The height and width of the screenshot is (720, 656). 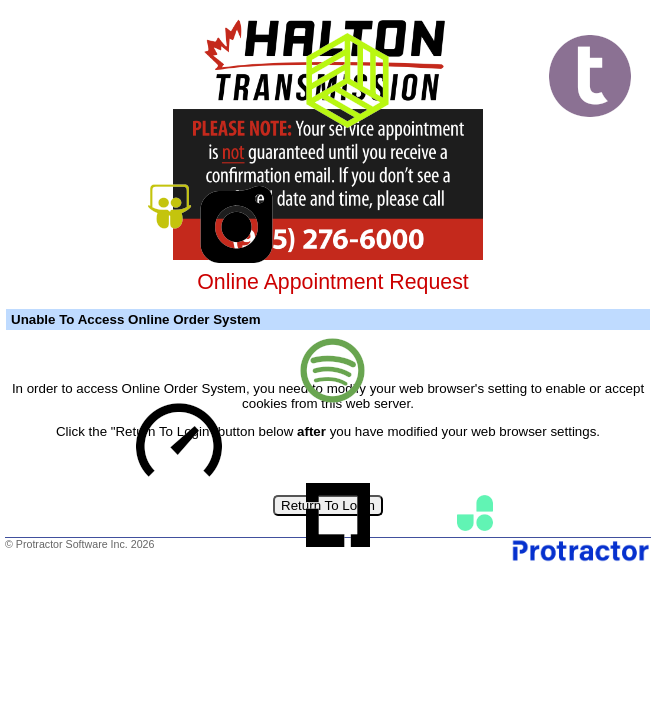 I want to click on open the Speedtest app, so click(x=179, y=440).